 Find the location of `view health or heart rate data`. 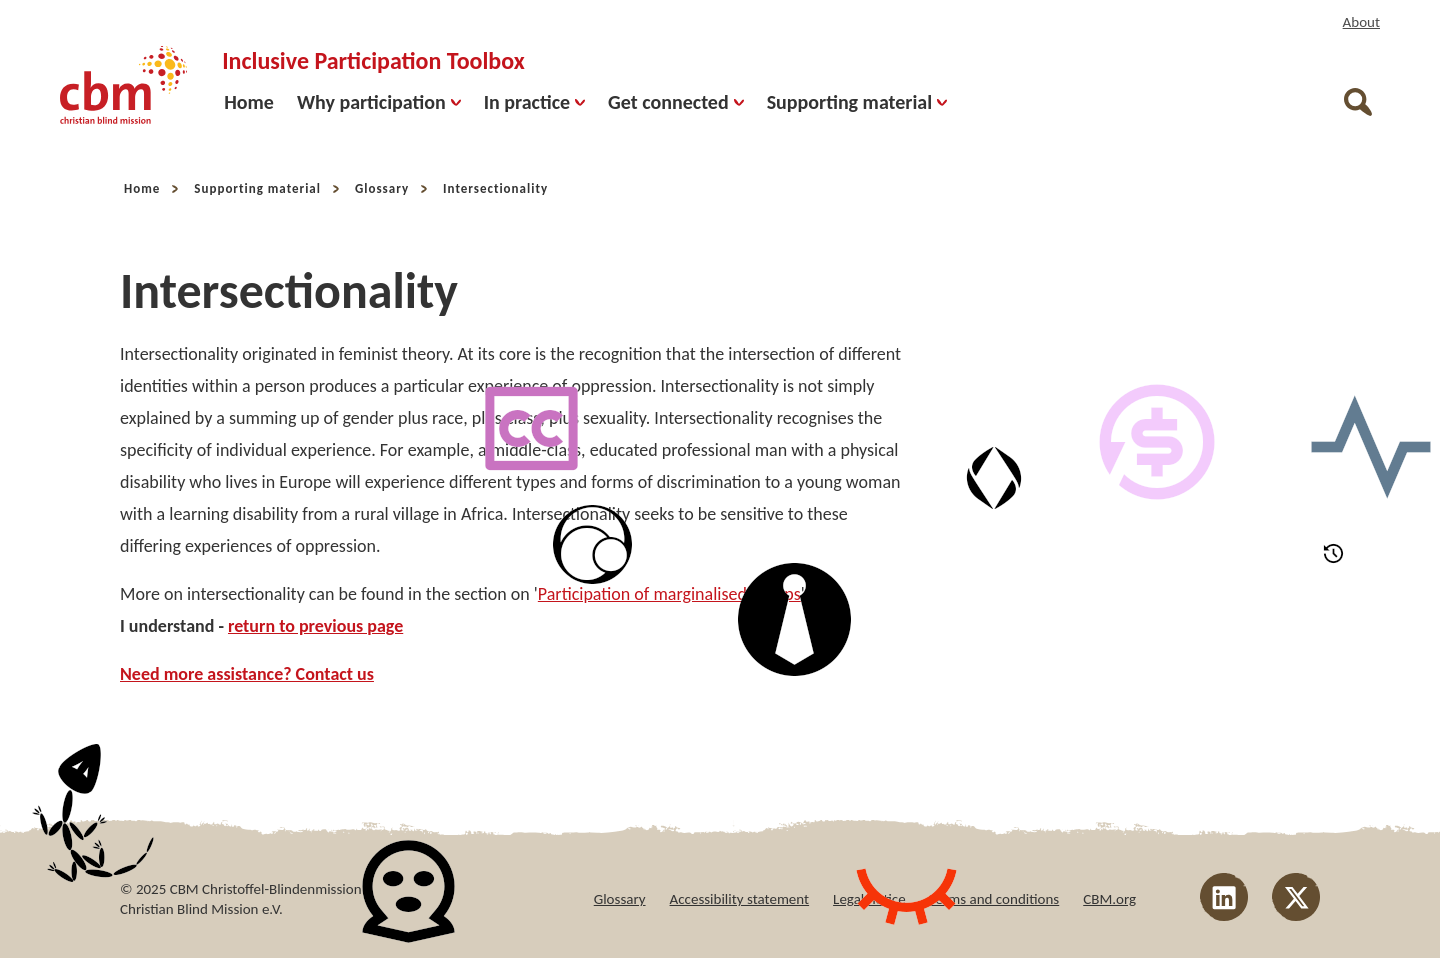

view health or heart rate data is located at coordinates (1371, 447).